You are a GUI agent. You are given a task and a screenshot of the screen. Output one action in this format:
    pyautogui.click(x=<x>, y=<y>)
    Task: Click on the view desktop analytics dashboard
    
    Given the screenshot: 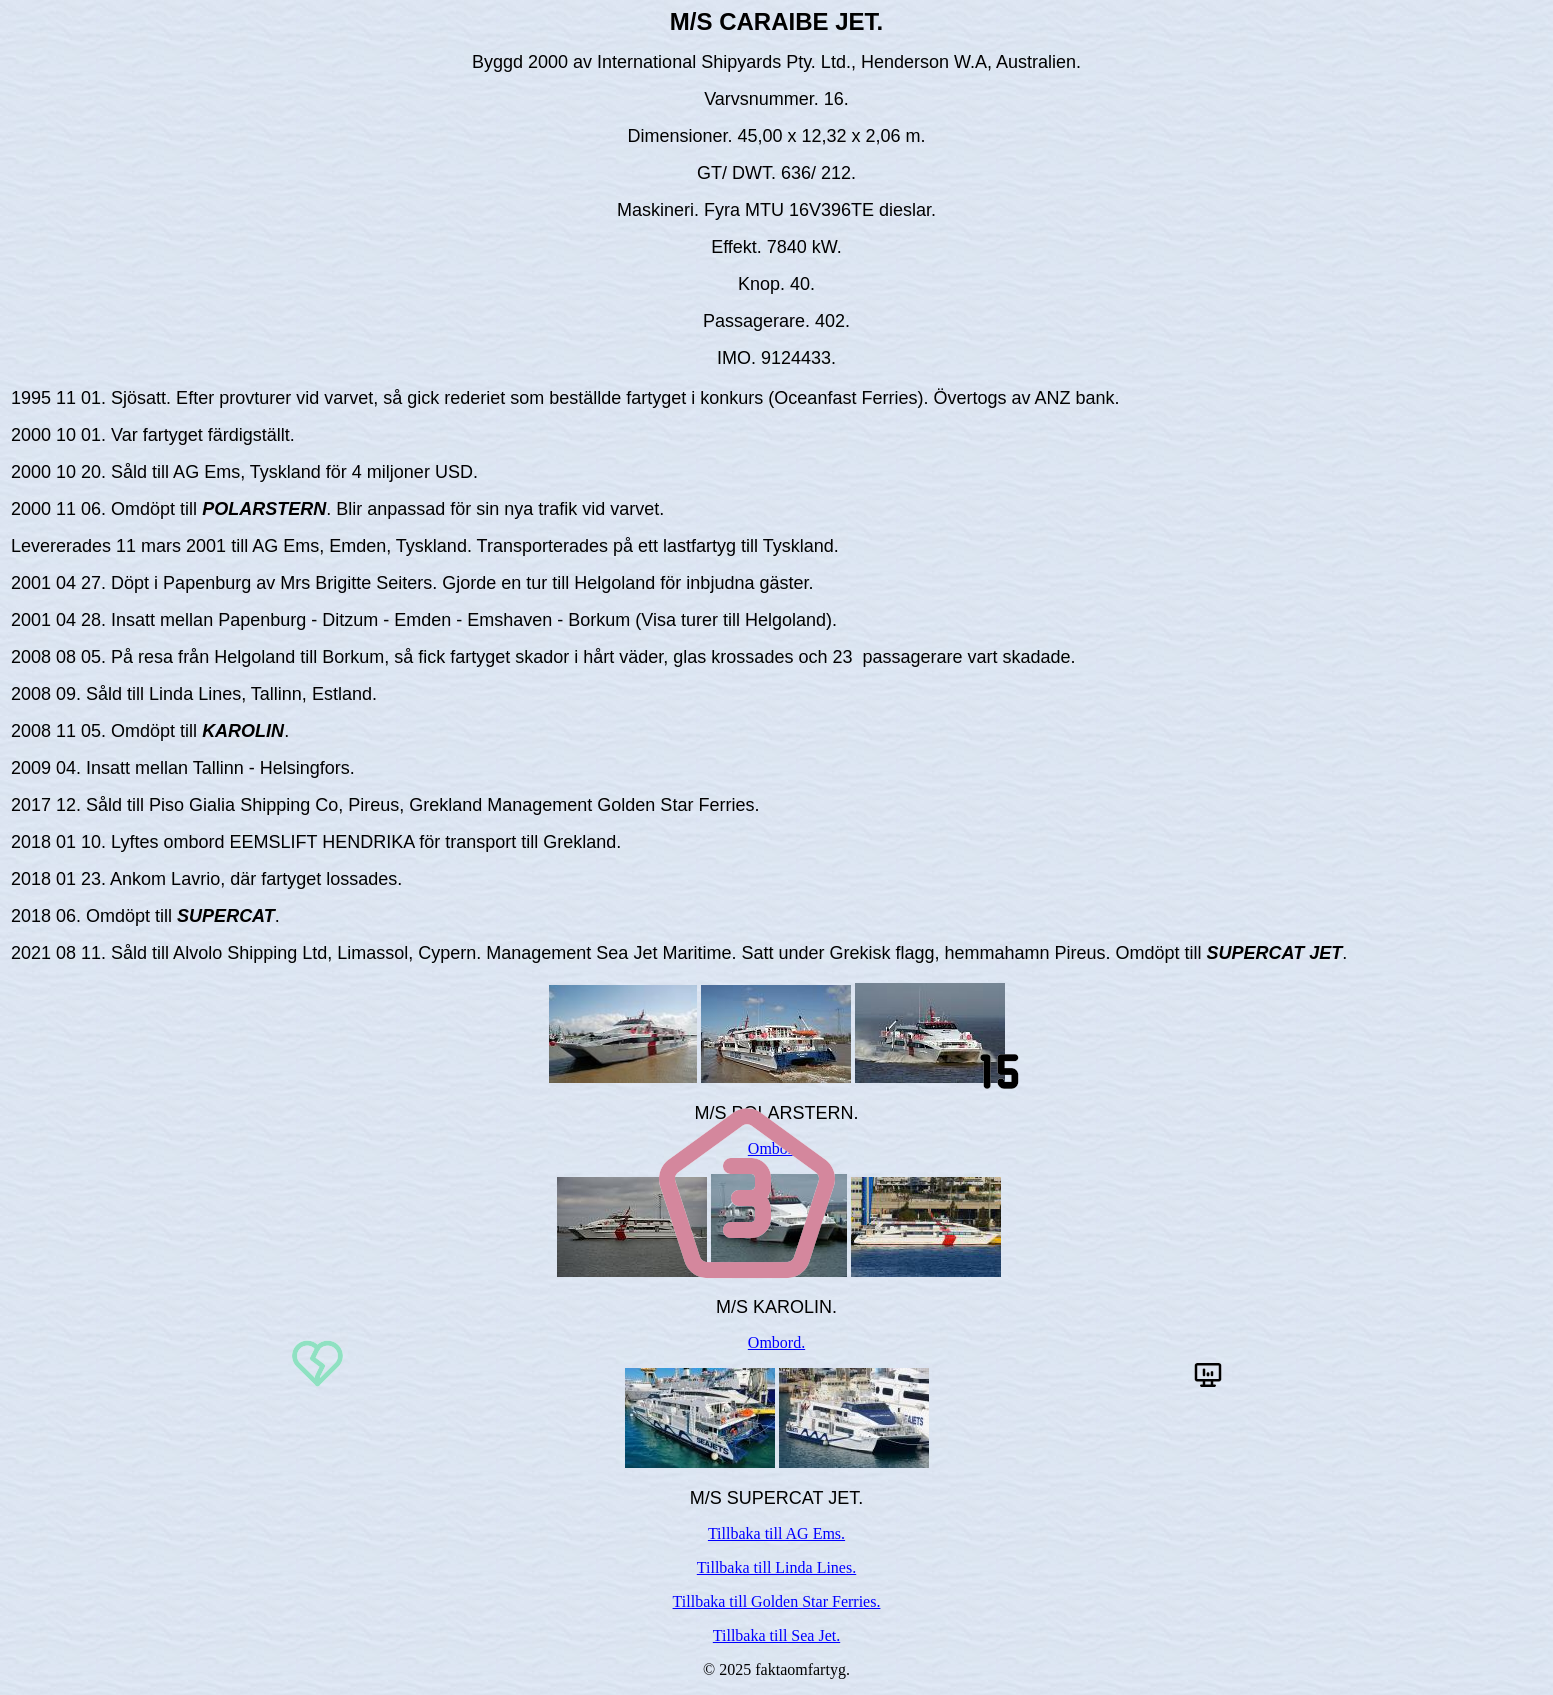 What is the action you would take?
    pyautogui.click(x=1208, y=1375)
    